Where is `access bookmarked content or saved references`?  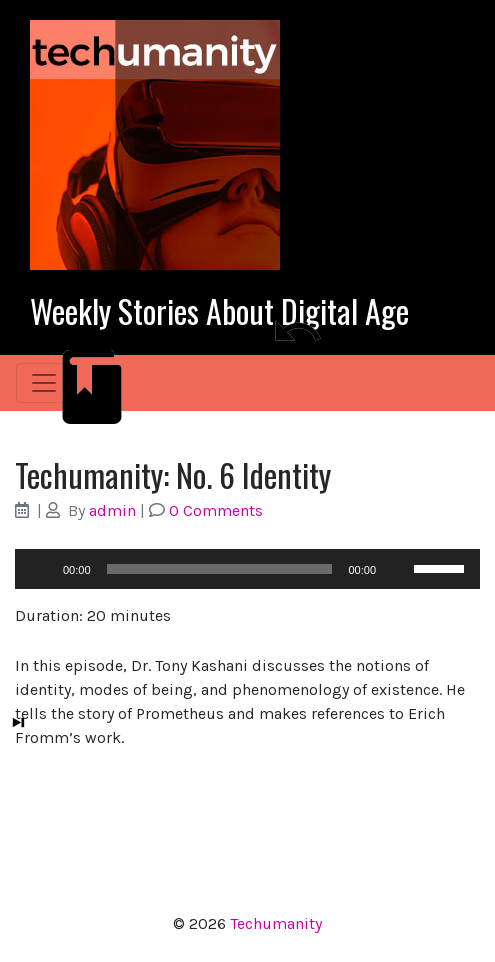
access bookmarked content or saved references is located at coordinates (92, 387).